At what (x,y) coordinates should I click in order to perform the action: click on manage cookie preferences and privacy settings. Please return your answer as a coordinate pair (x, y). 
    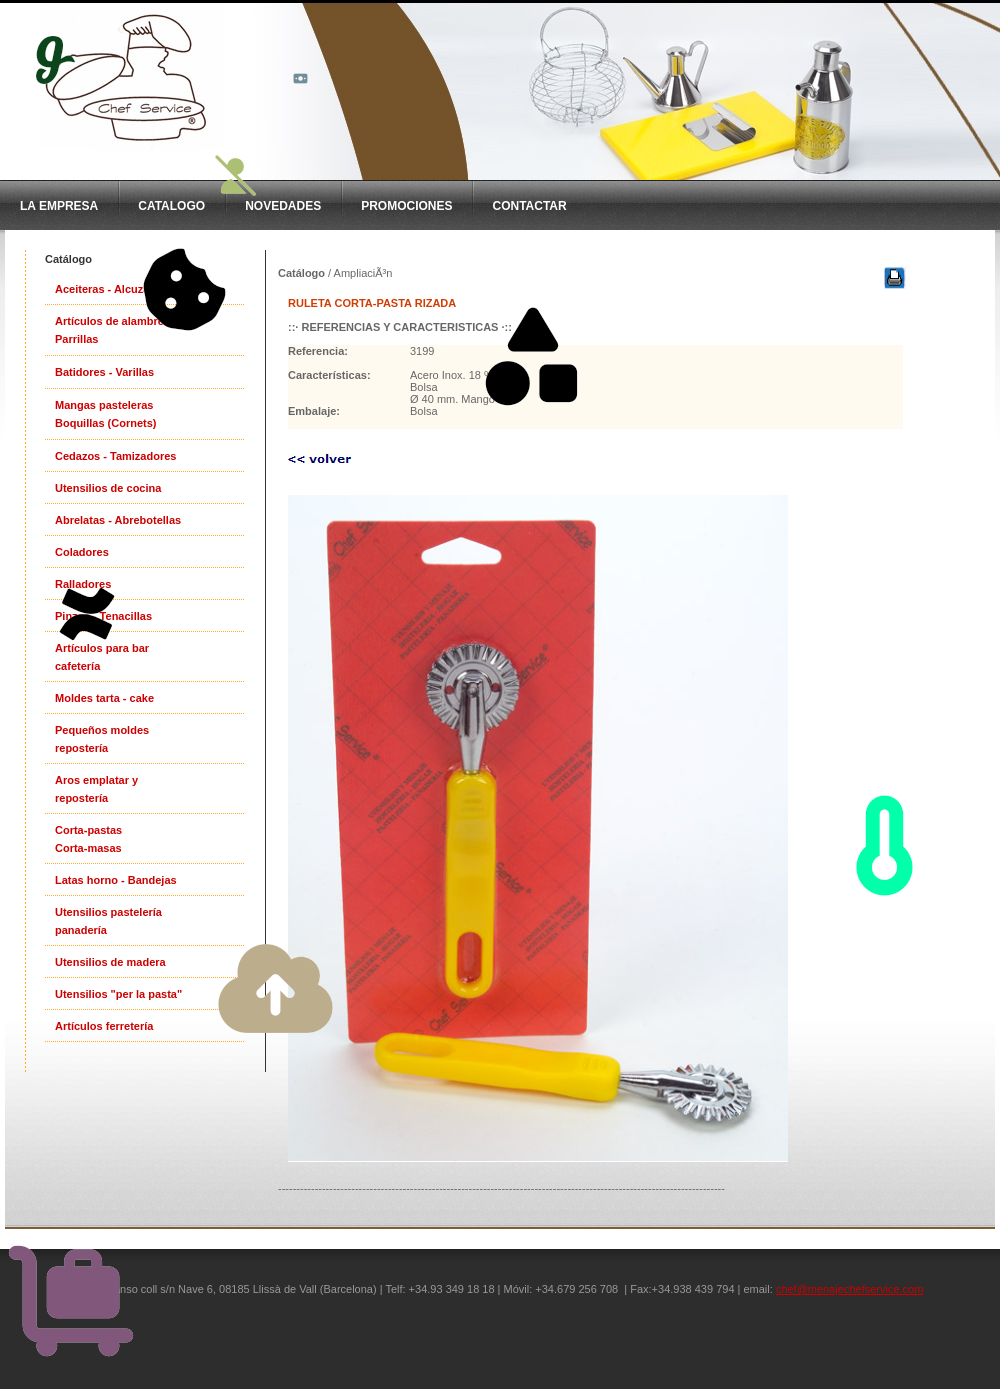
    Looking at the image, I should click on (184, 289).